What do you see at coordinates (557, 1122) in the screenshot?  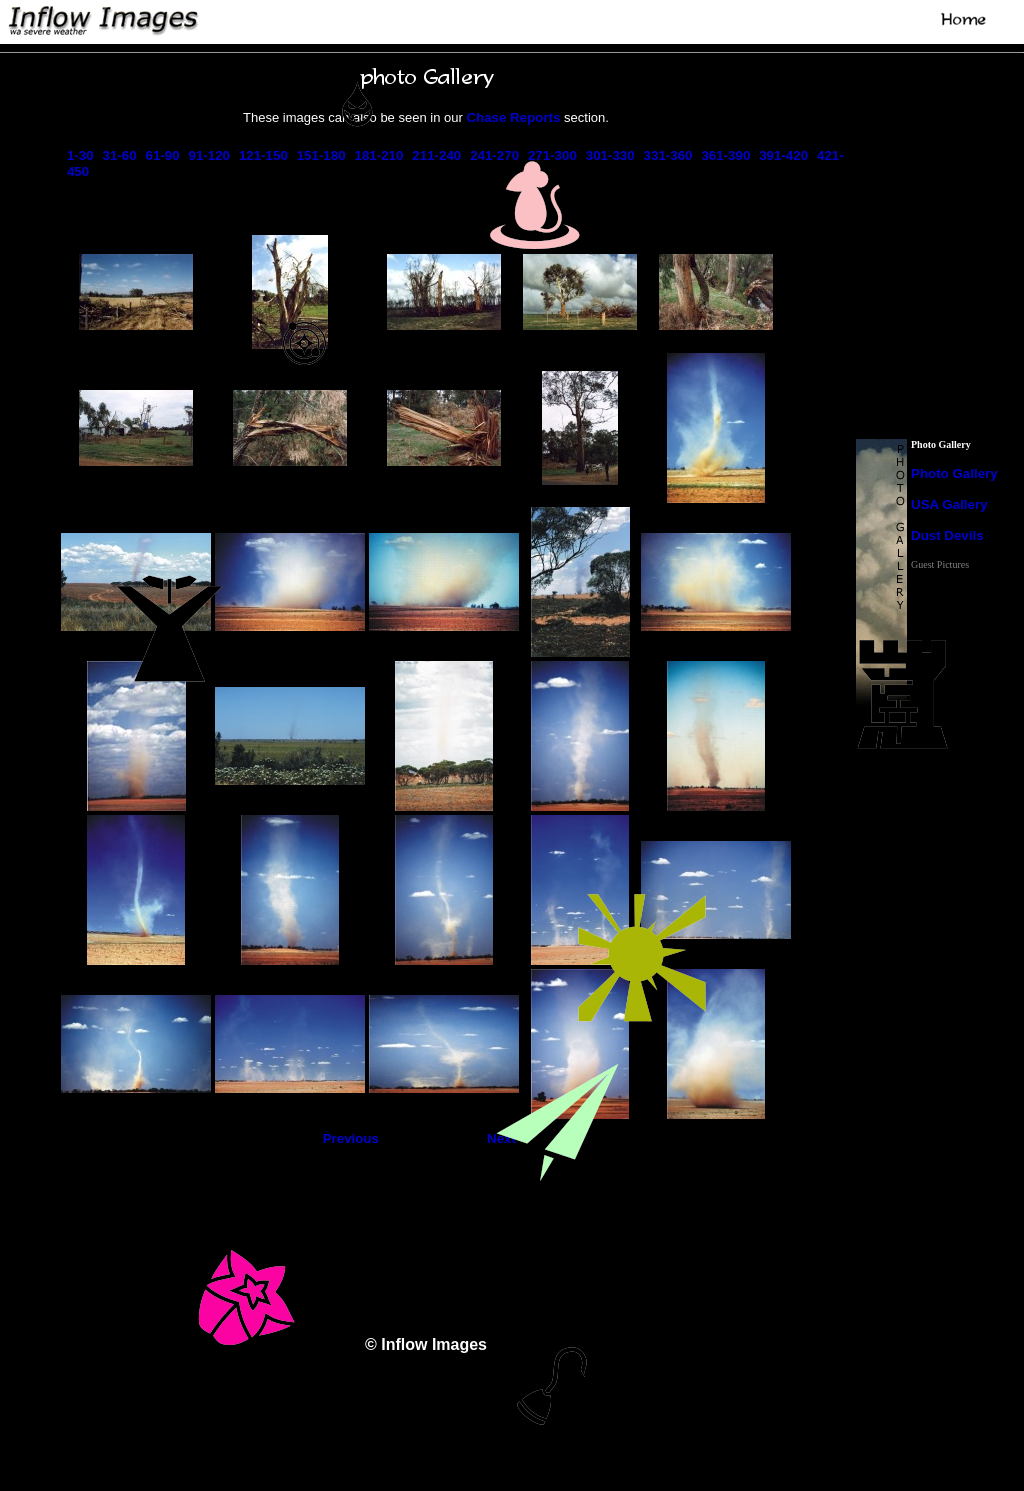 I see `send a message` at bounding box center [557, 1122].